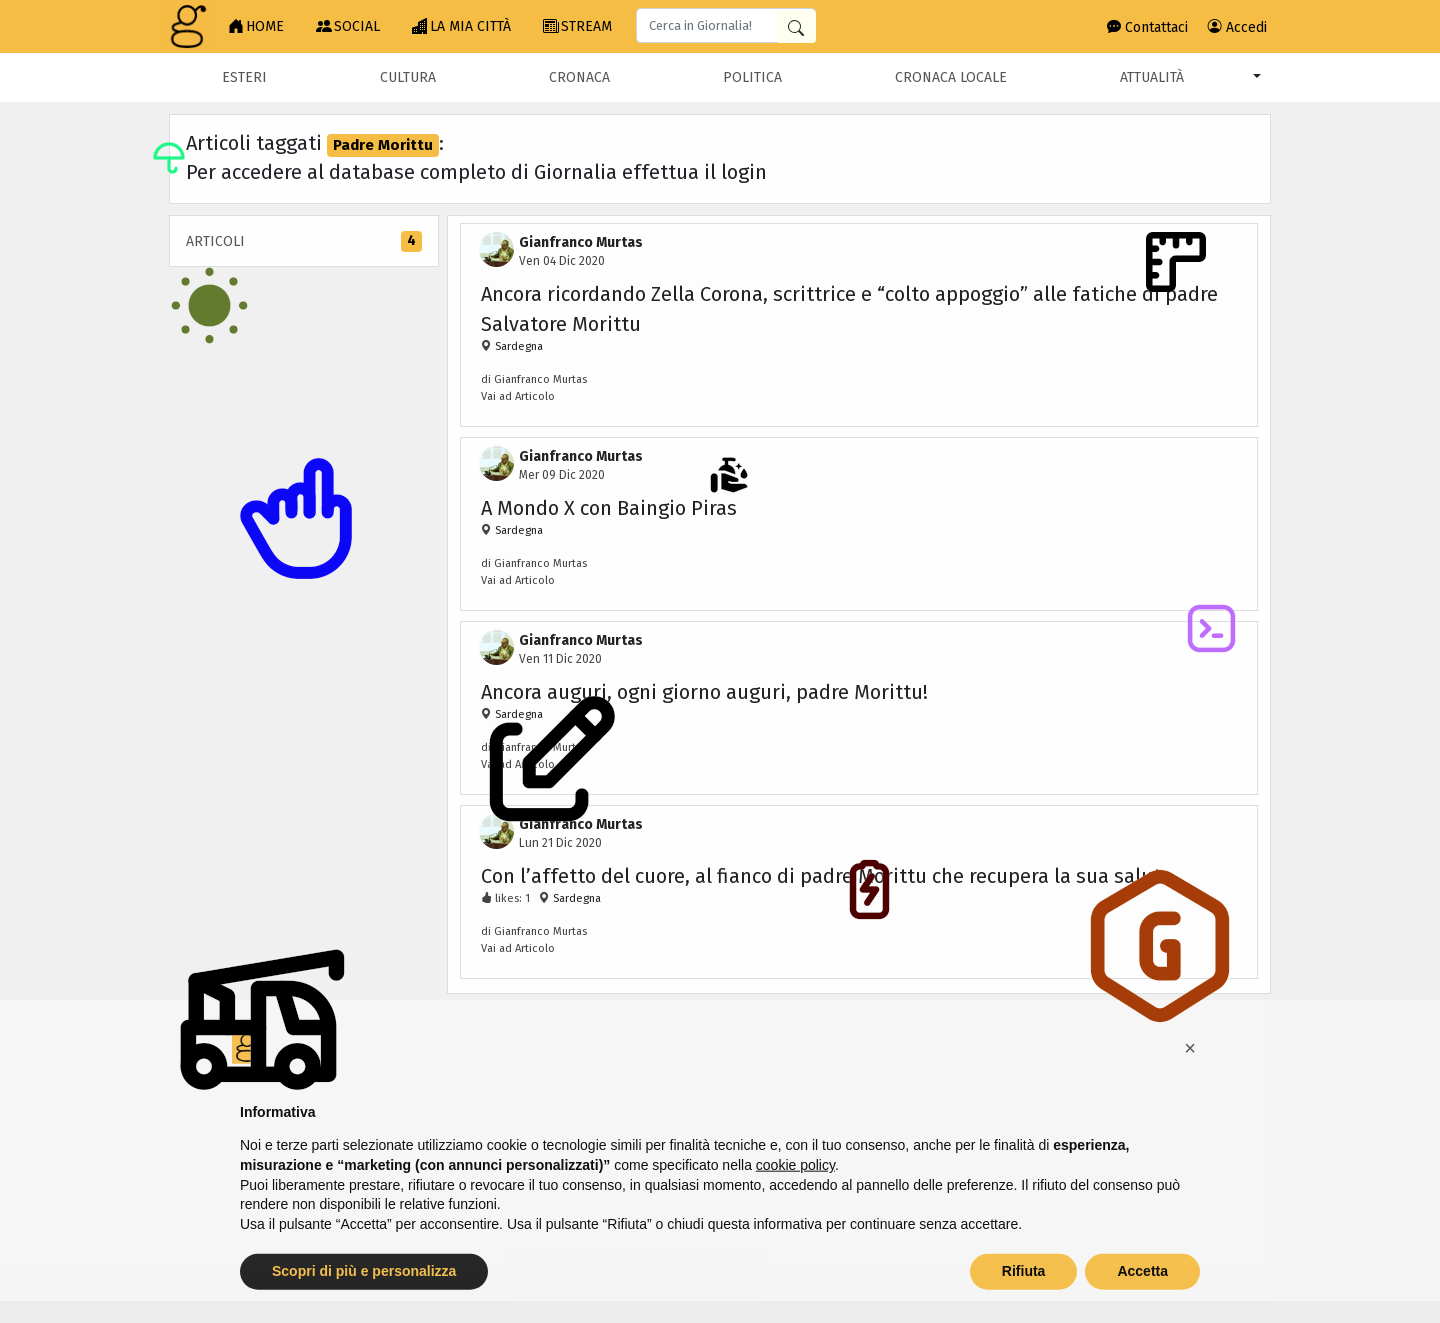 This screenshot has width=1440, height=1323. What do you see at coordinates (258, 1027) in the screenshot?
I see `request a tow truck service` at bounding box center [258, 1027].